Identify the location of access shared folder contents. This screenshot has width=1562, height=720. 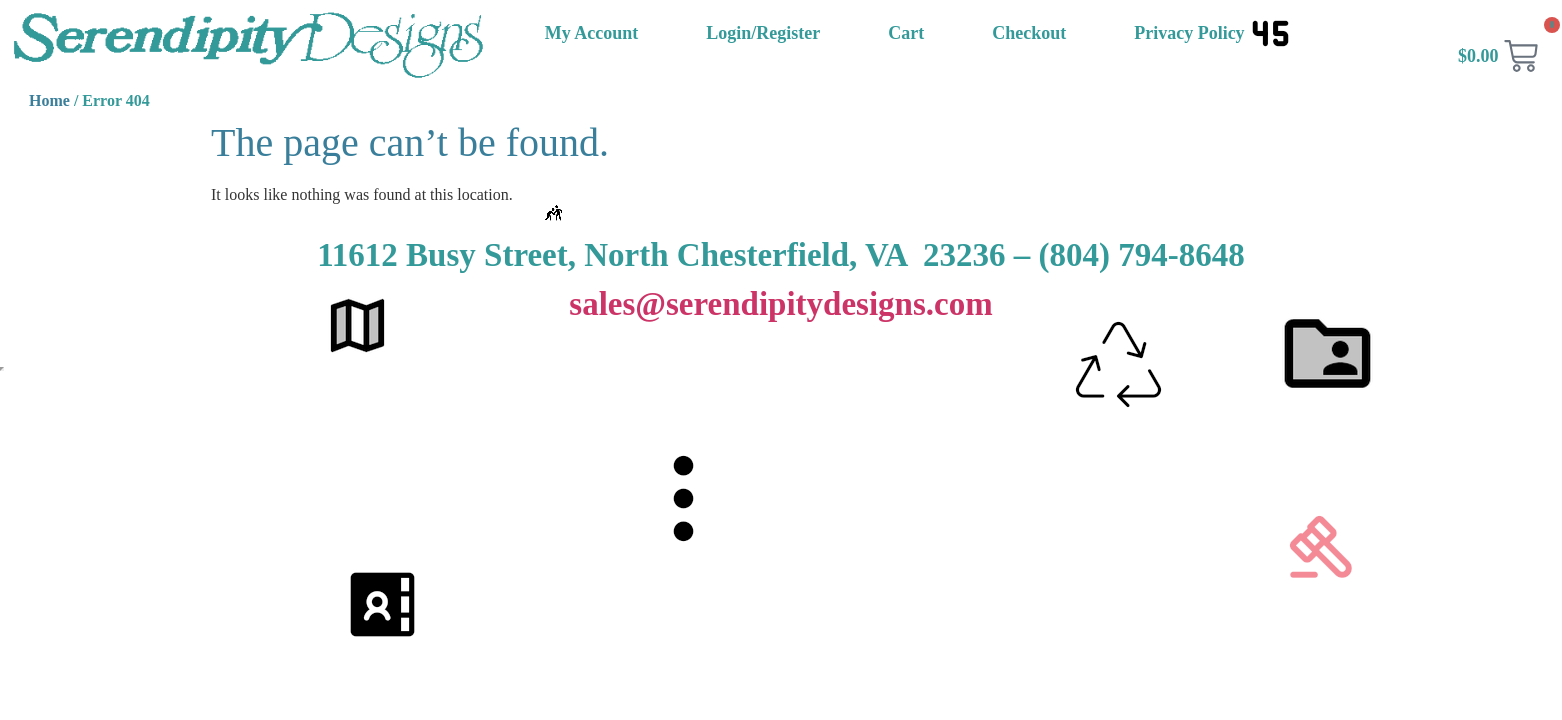
(1327, 353).